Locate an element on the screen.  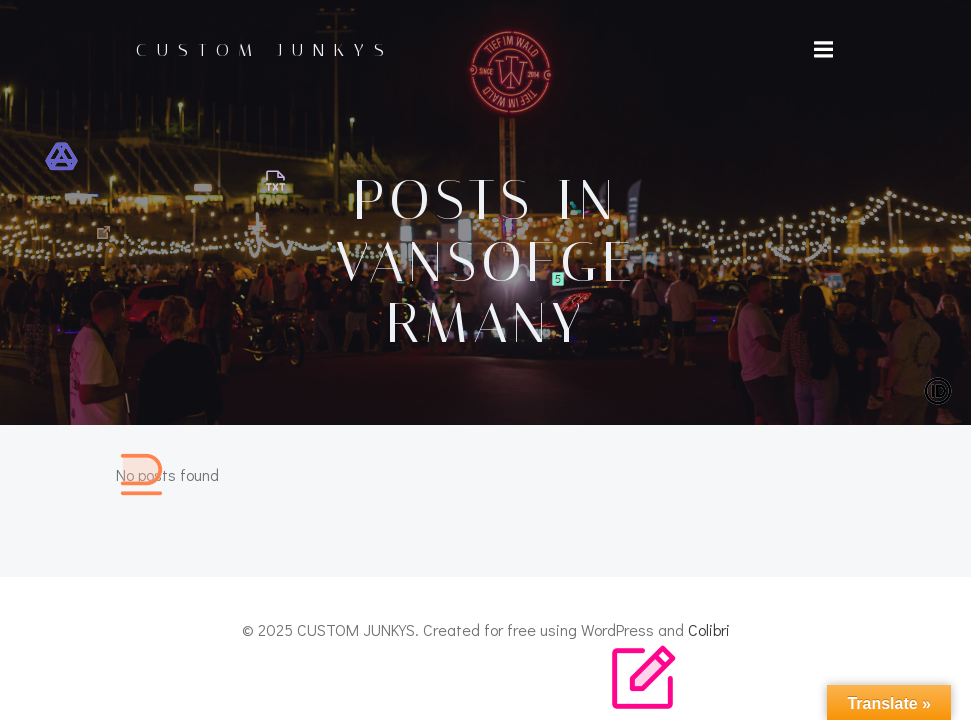
open Google Drive is located at coordinates (61, 157).